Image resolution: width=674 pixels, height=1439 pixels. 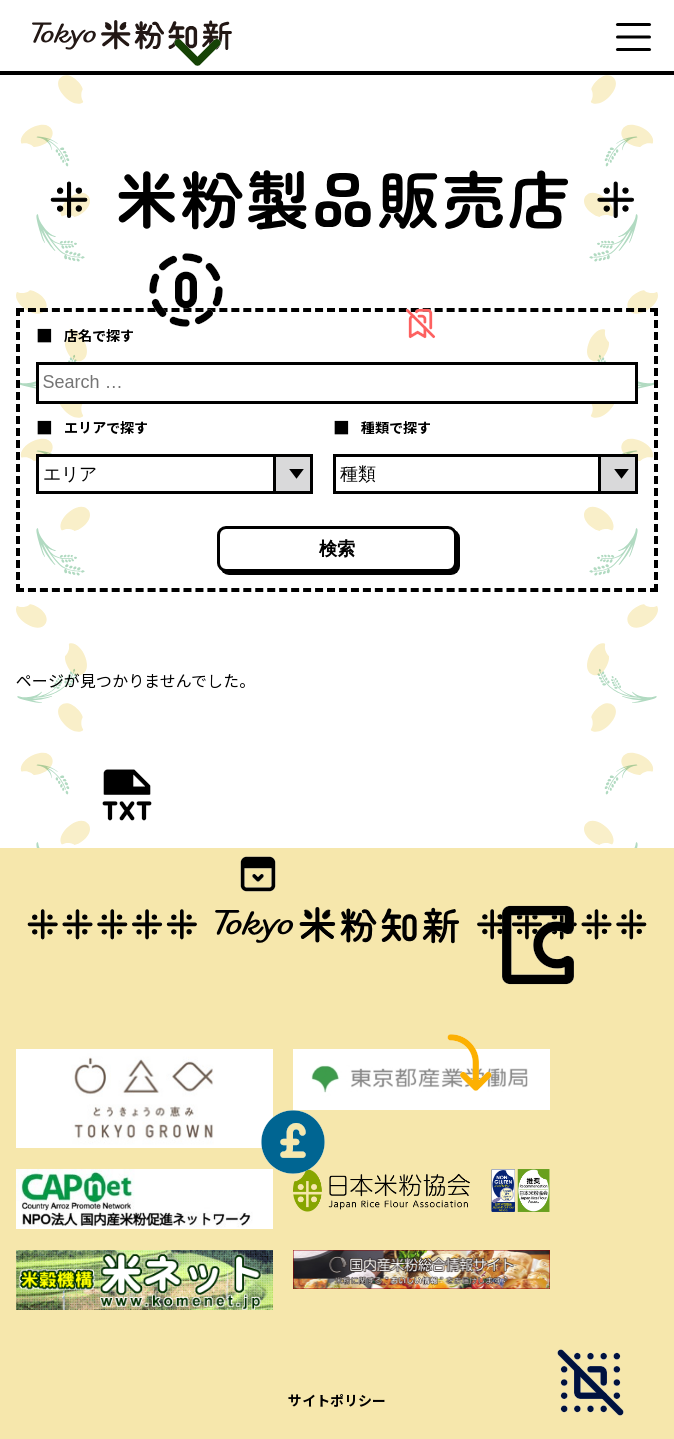 What do you see at coordinates (420, 323) in the screenshot?
I see `bookmarks feature disabled` at bounding box center [420, 323].